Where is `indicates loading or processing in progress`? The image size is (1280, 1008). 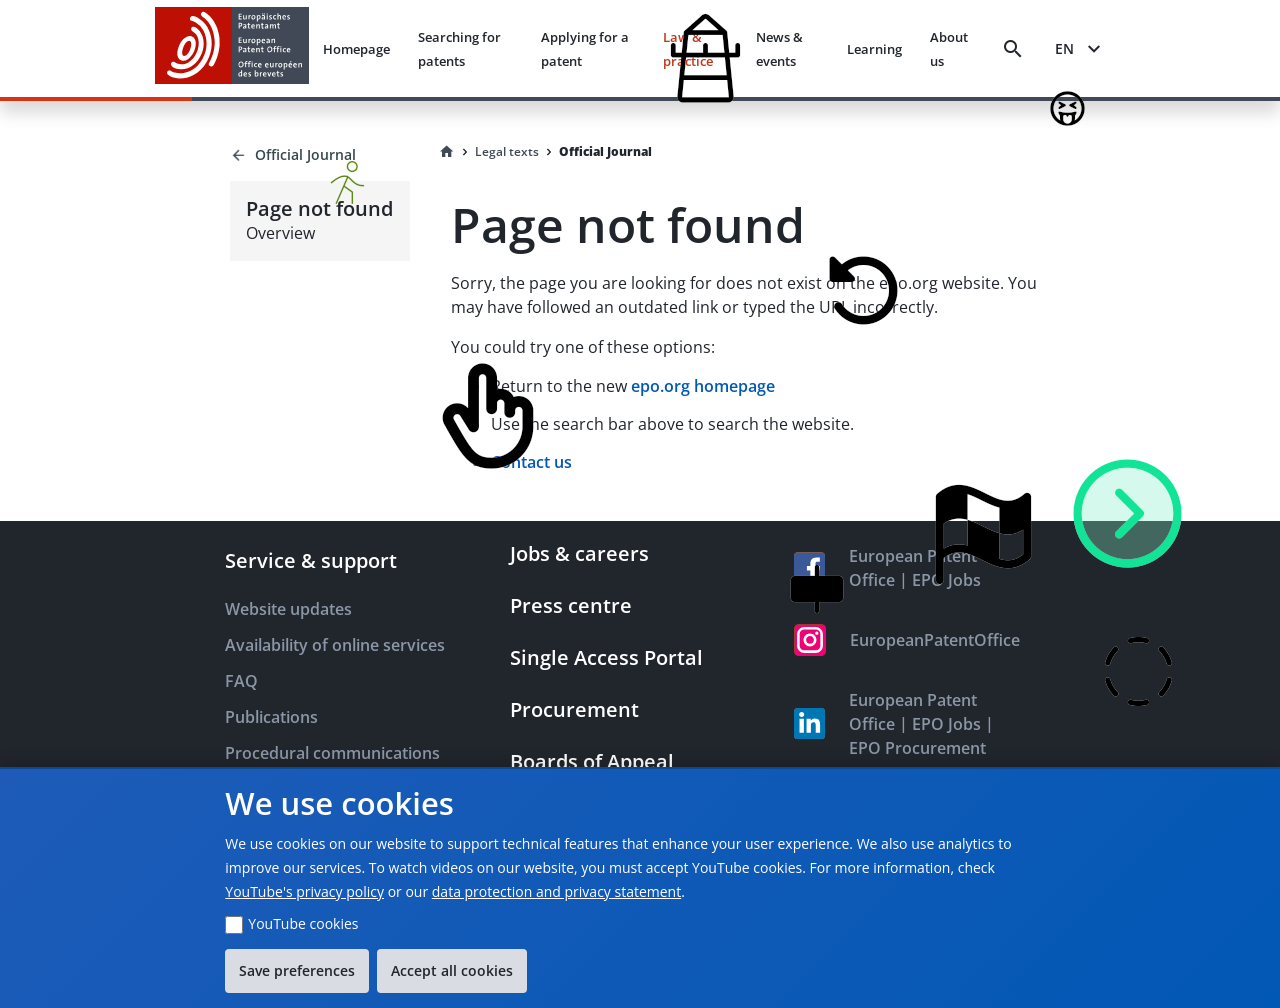 indicates loading or processing in progress is located at coordinates (1138, 671).